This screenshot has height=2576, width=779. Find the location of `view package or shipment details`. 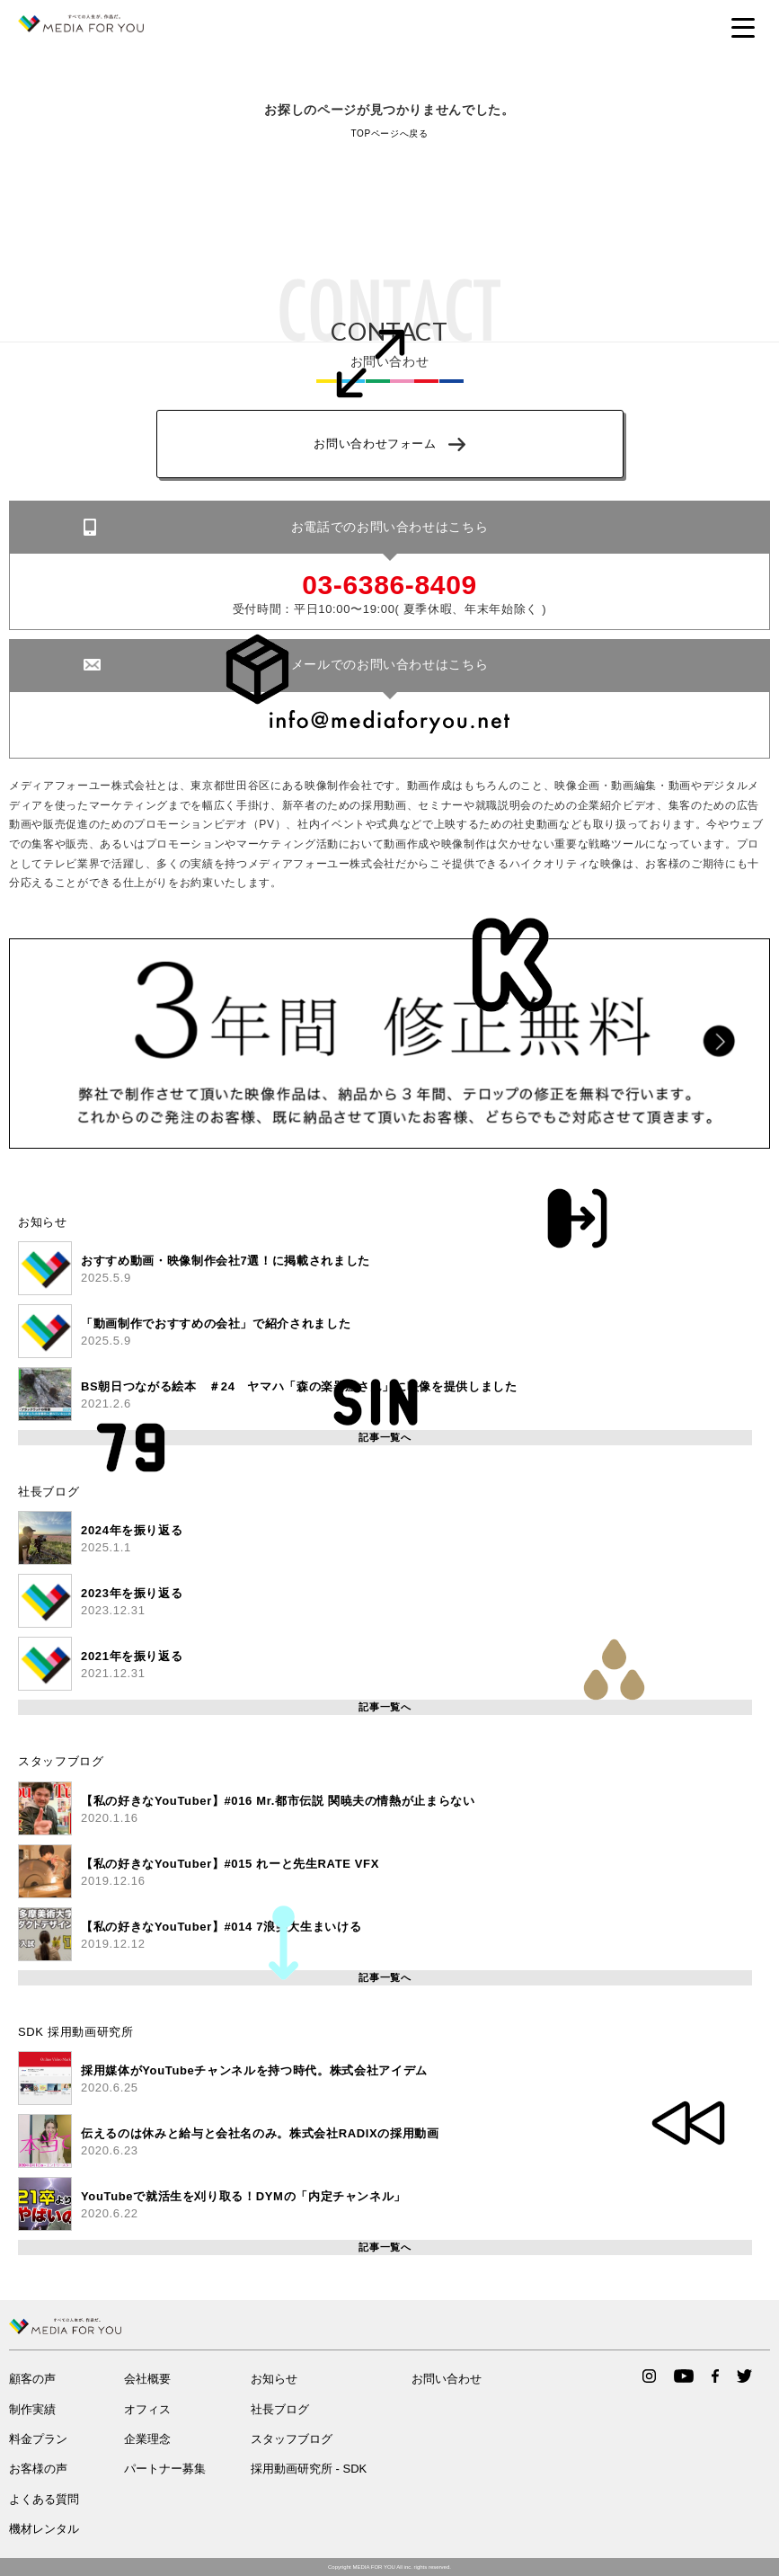

view package or shipment details is located at coordinates (257, 669).